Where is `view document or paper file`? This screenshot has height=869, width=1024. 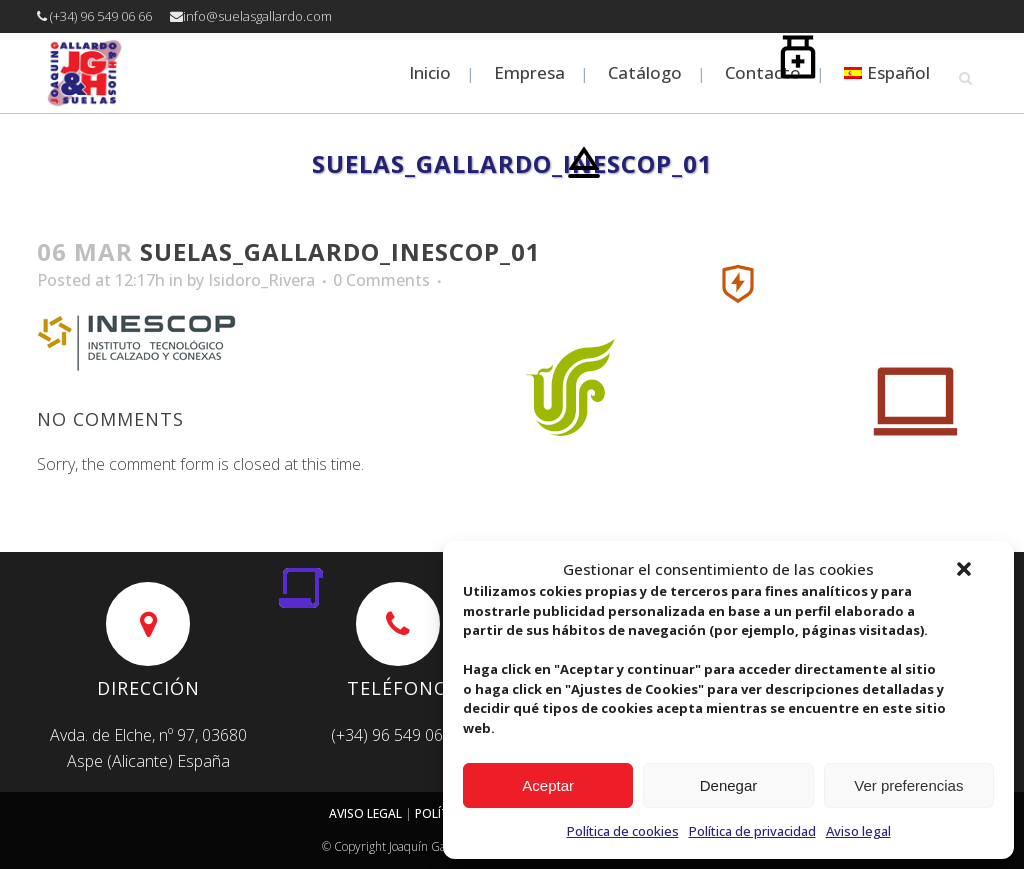 view document or paper file is located at coordinates (301, 588).